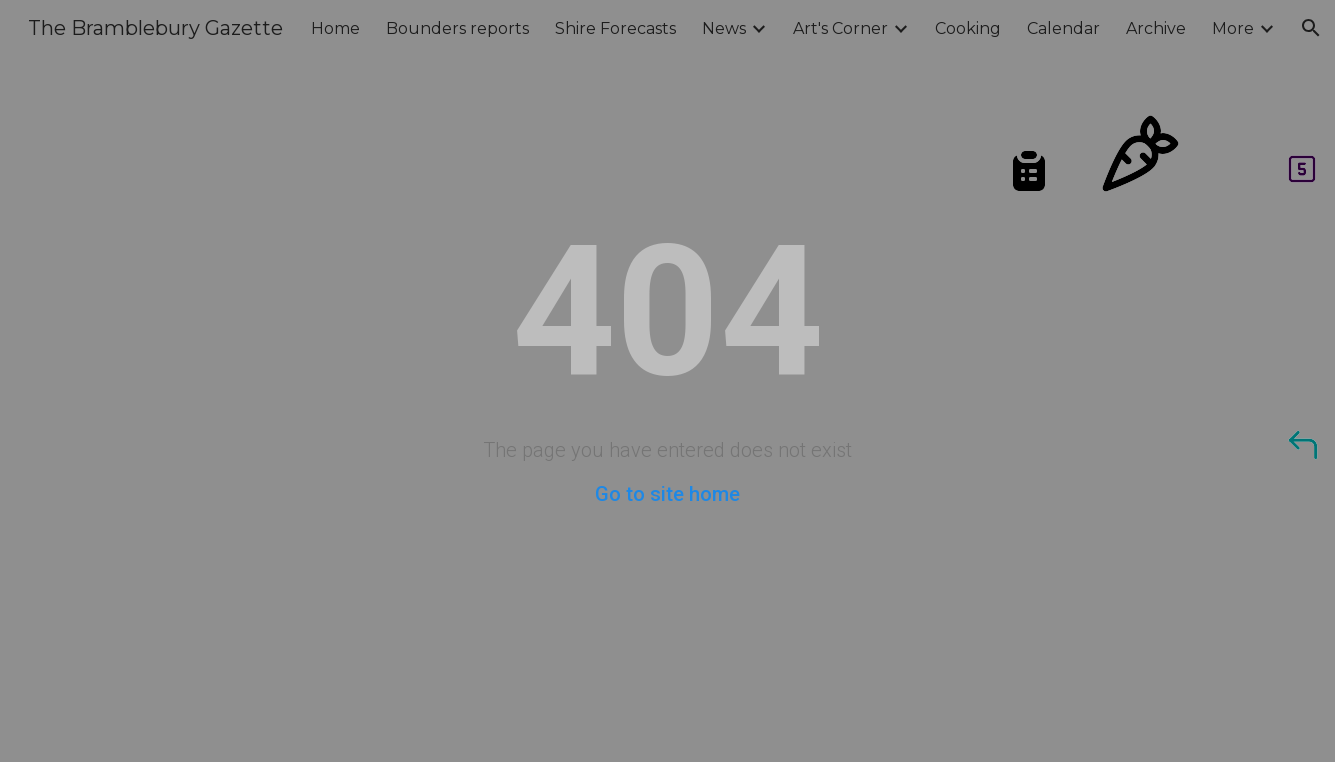  Describe the element at coordinates (1029, 171) in the screenshot. I see `view task list or checklist` at that location.